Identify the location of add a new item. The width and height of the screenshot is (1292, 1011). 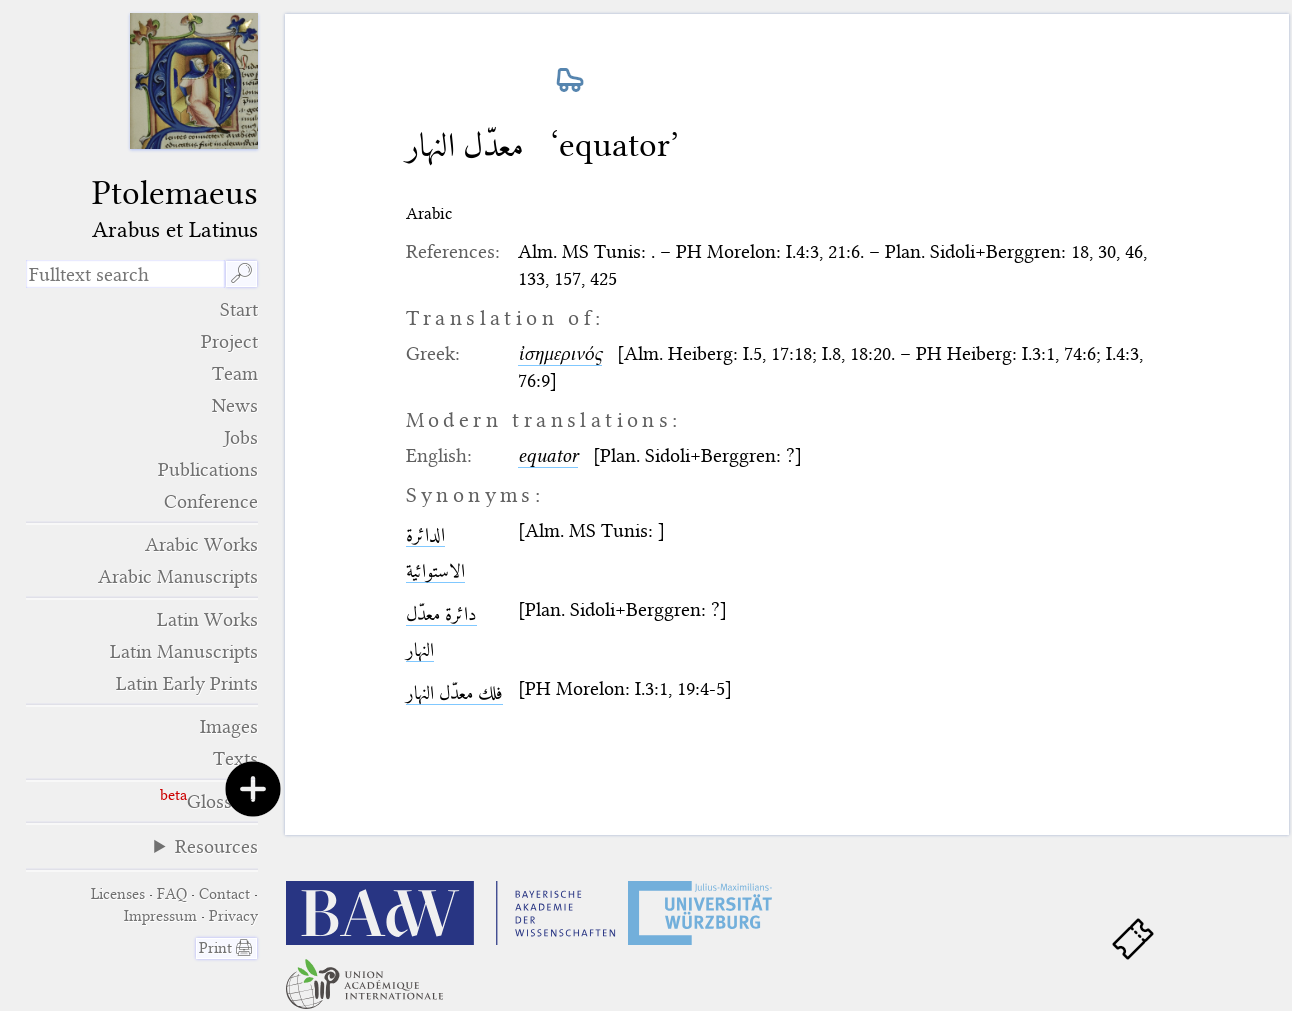
(253, 789).